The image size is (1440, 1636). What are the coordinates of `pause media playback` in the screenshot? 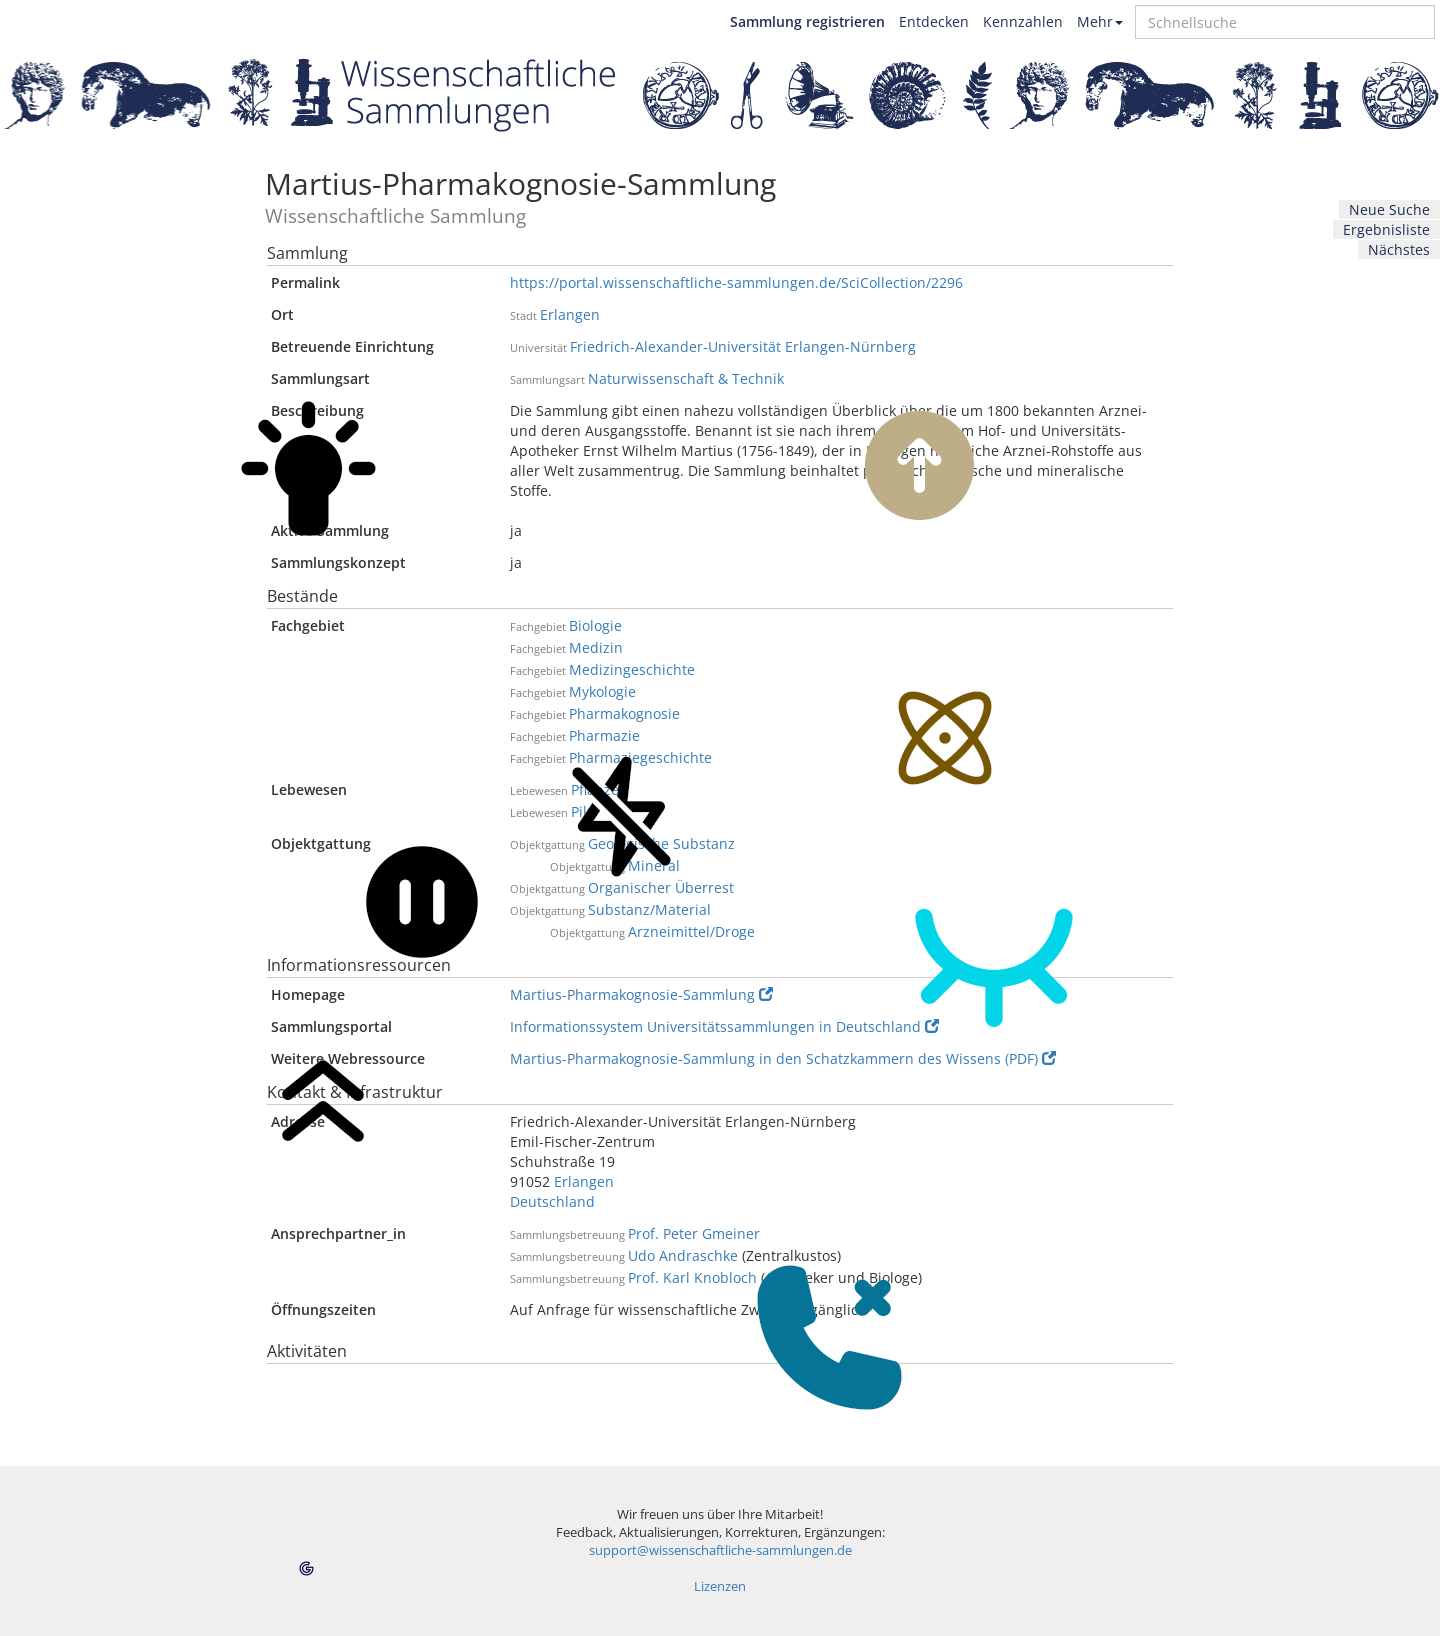 It's located at (422, 902).